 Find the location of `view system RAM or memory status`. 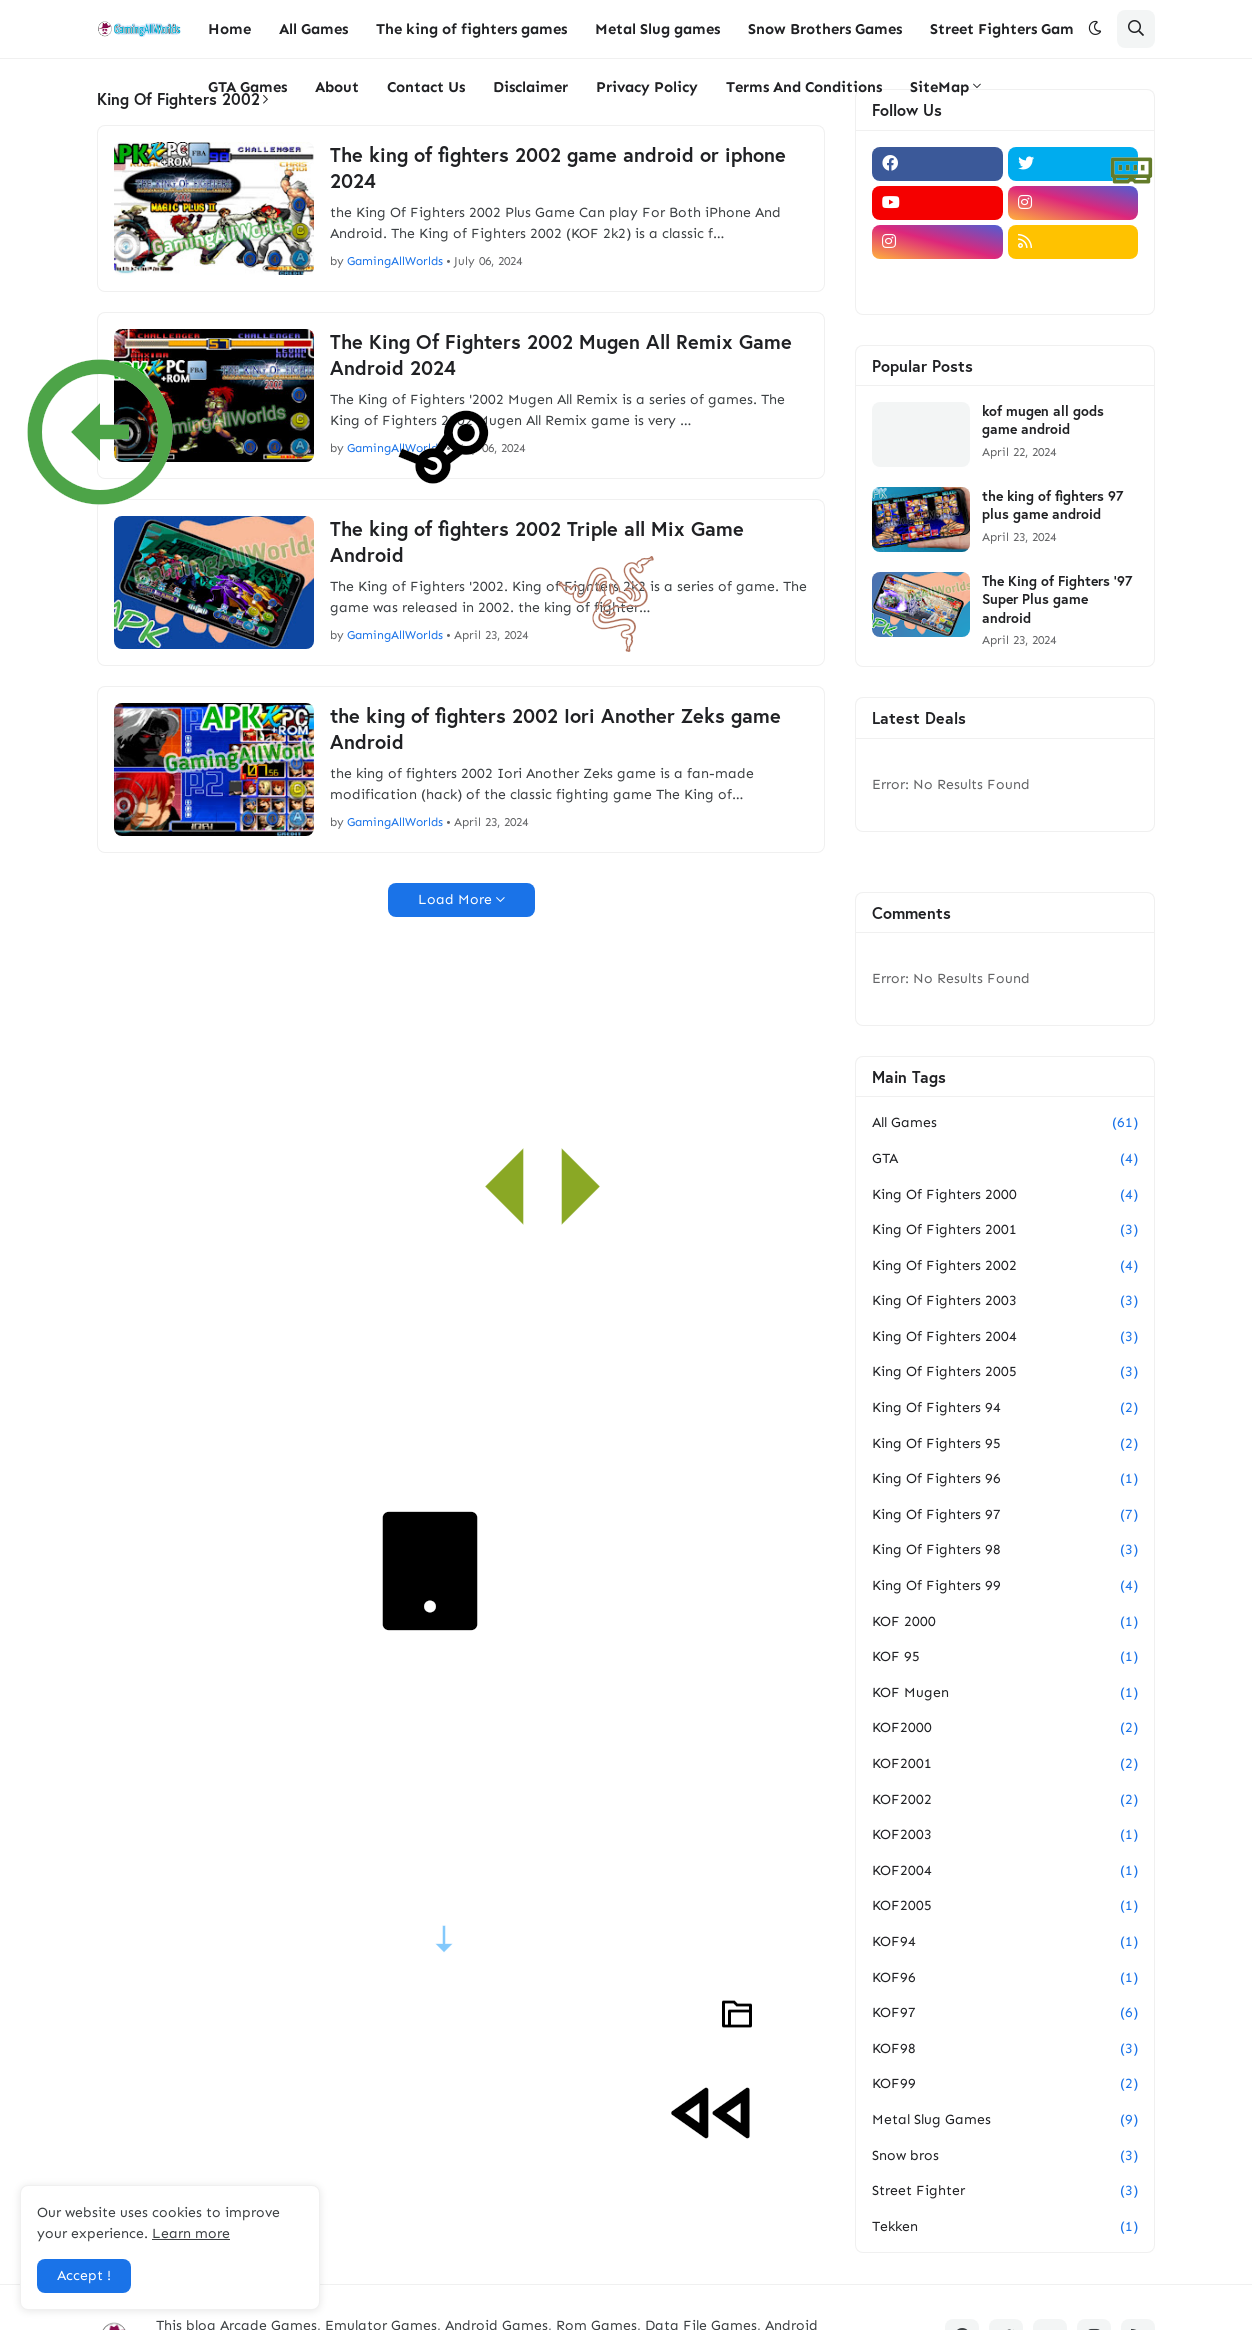

view system RAM or memory status is located at coordinates (1131, 170).